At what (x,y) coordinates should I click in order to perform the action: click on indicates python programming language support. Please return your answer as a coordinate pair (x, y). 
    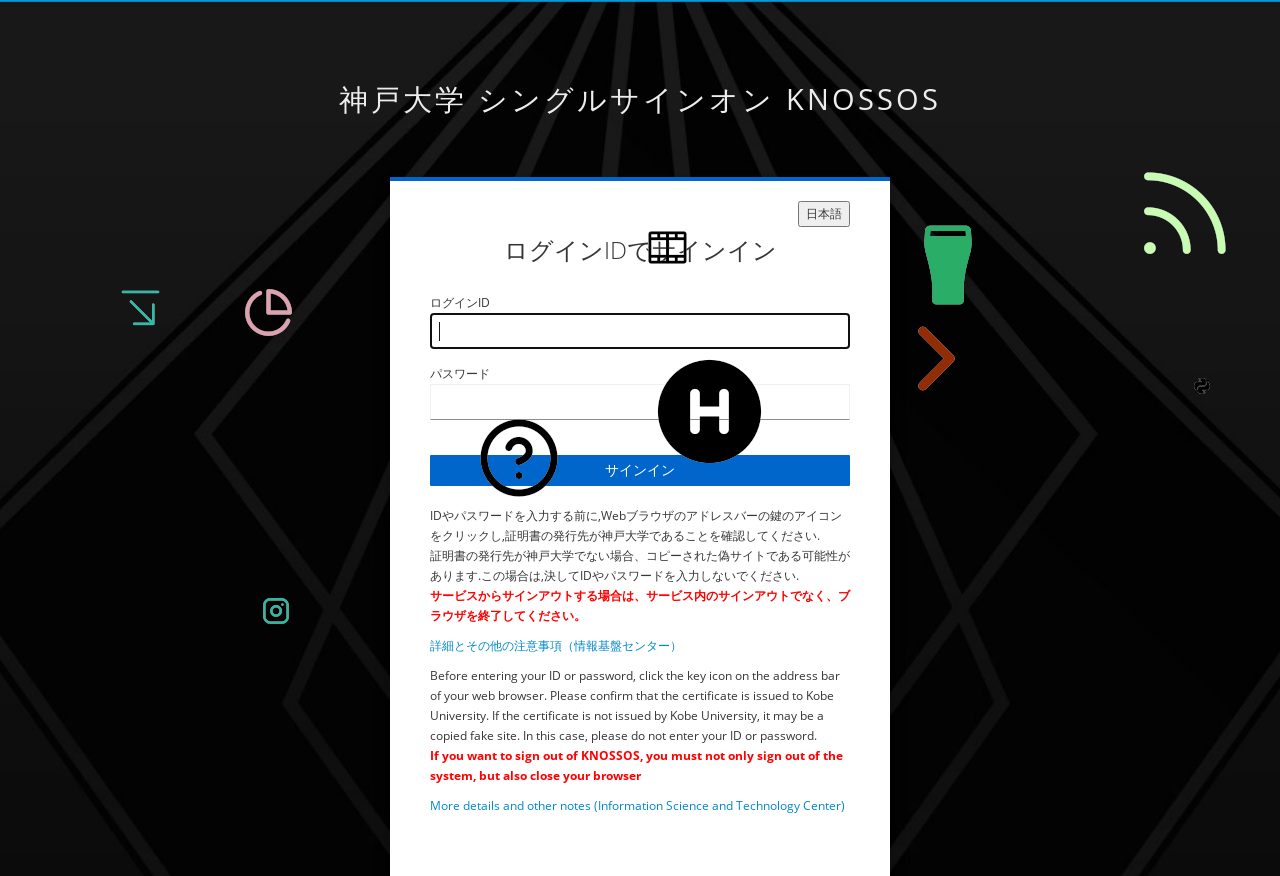
    Looking at the image, I should click on (1202, 386).